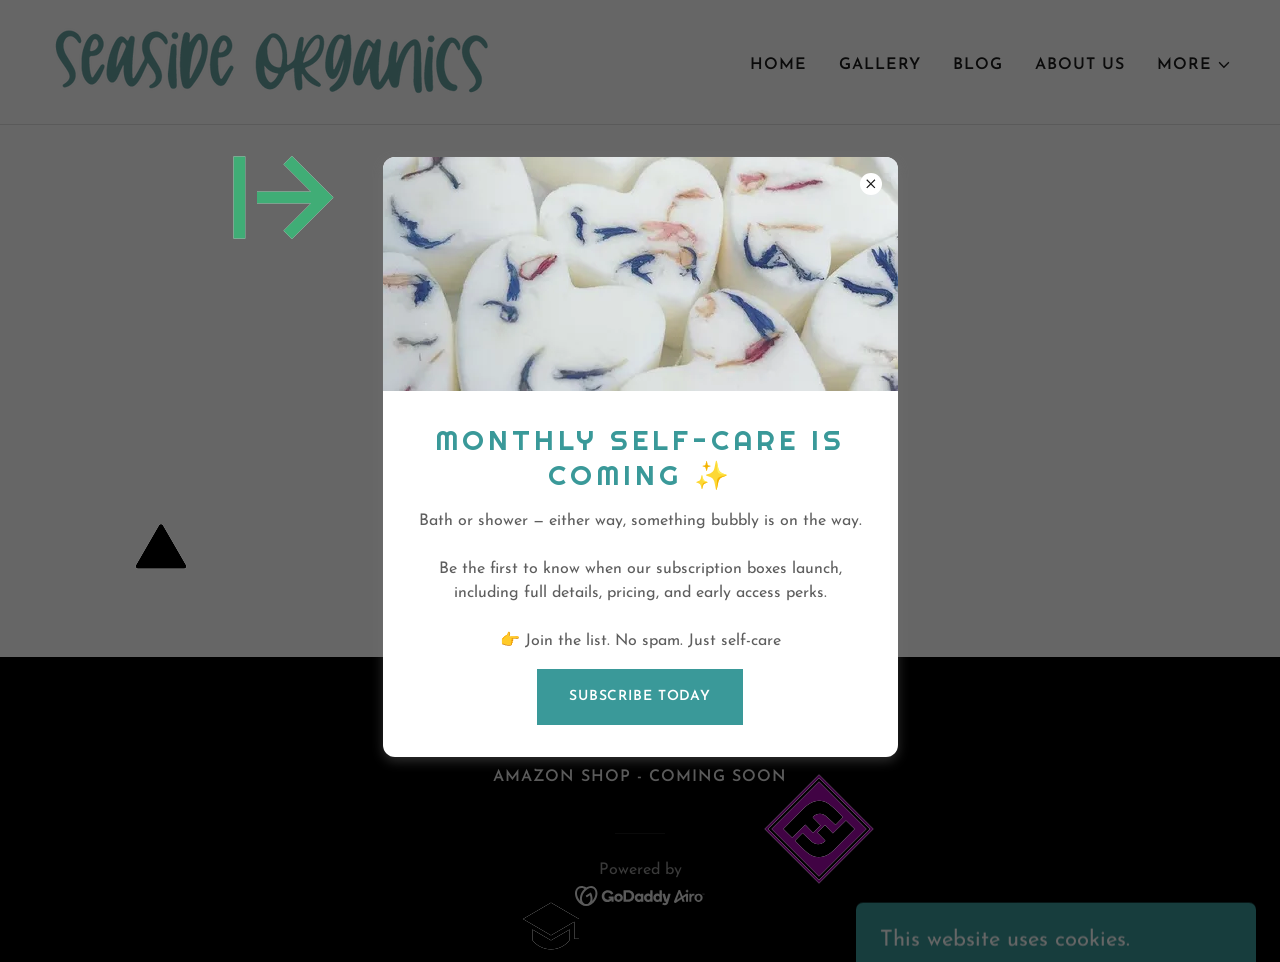 The width and height of the screenshot is (1280, 962). I want to click on access educational content or courses, so click(551, 926).